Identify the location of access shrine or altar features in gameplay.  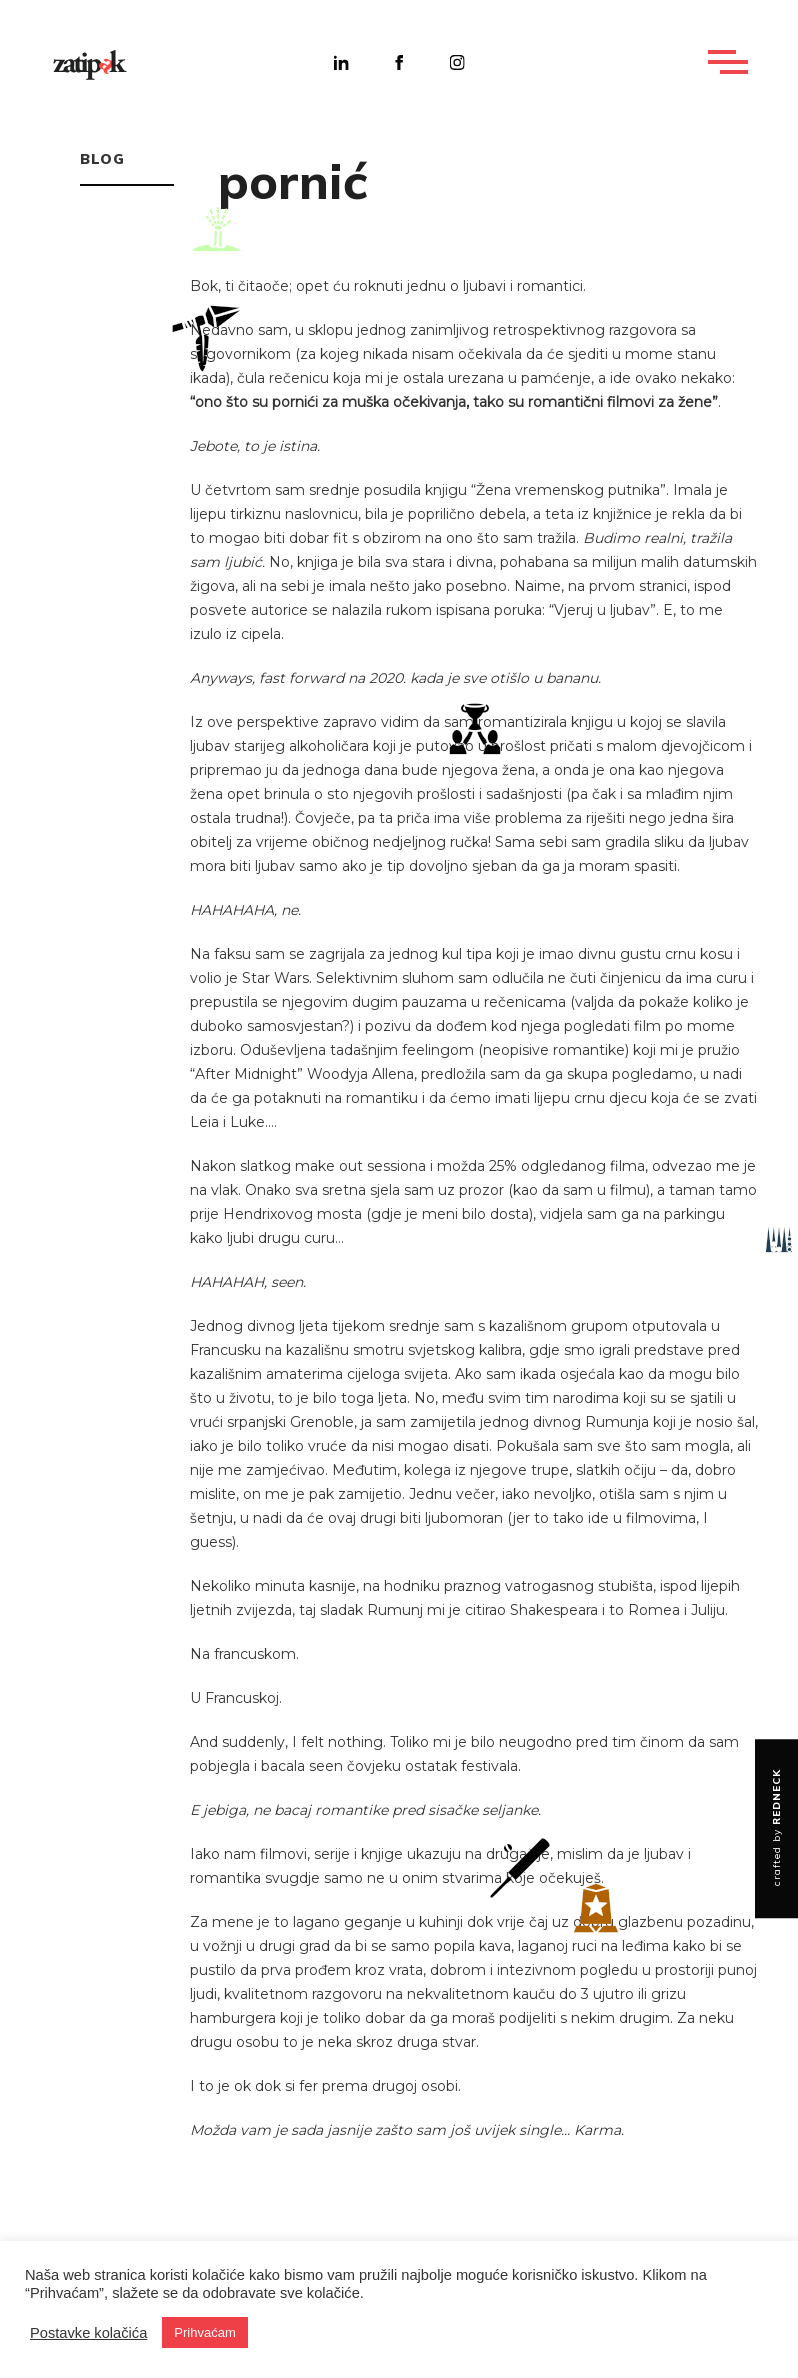
(596, 1908).